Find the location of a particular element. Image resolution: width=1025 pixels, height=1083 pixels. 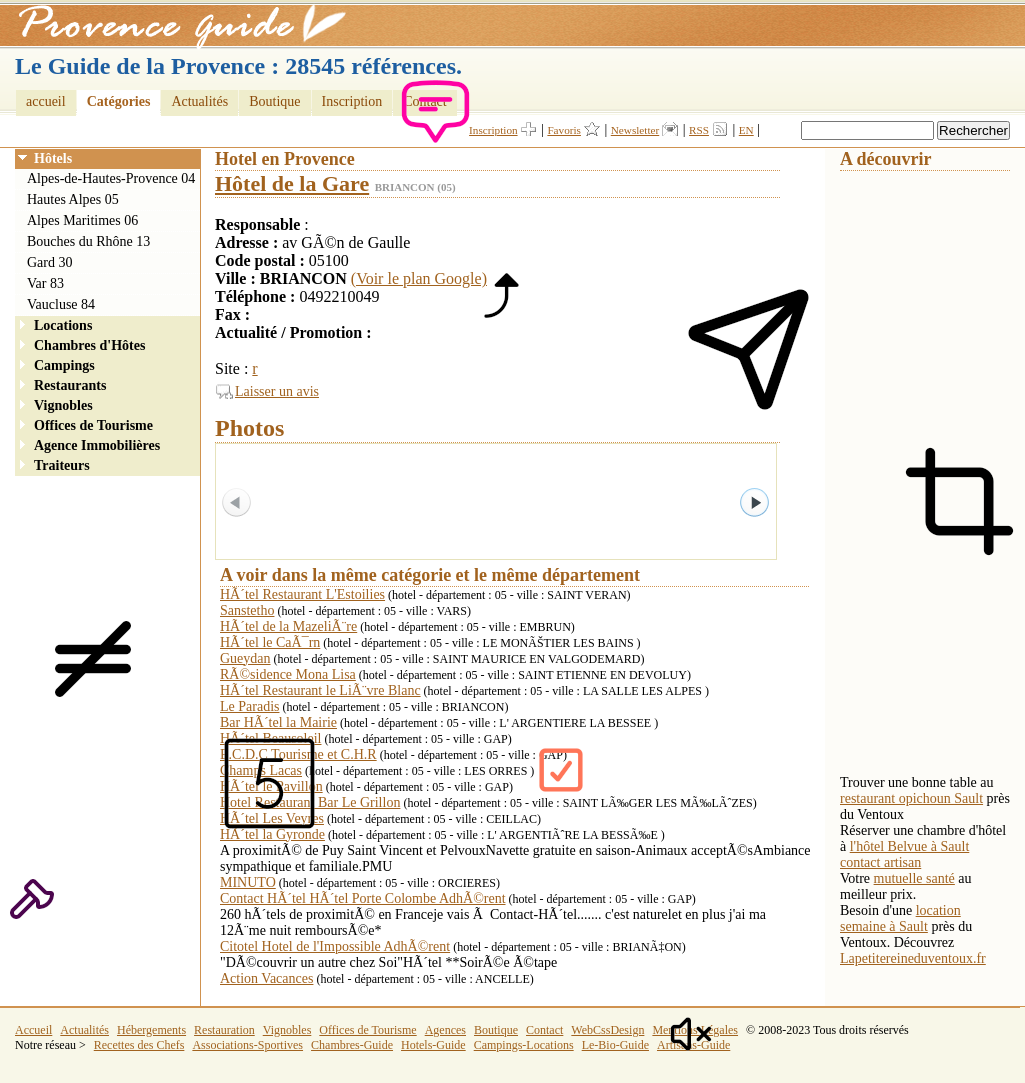

access crafting or building tools is located at coordinates (32, 899).